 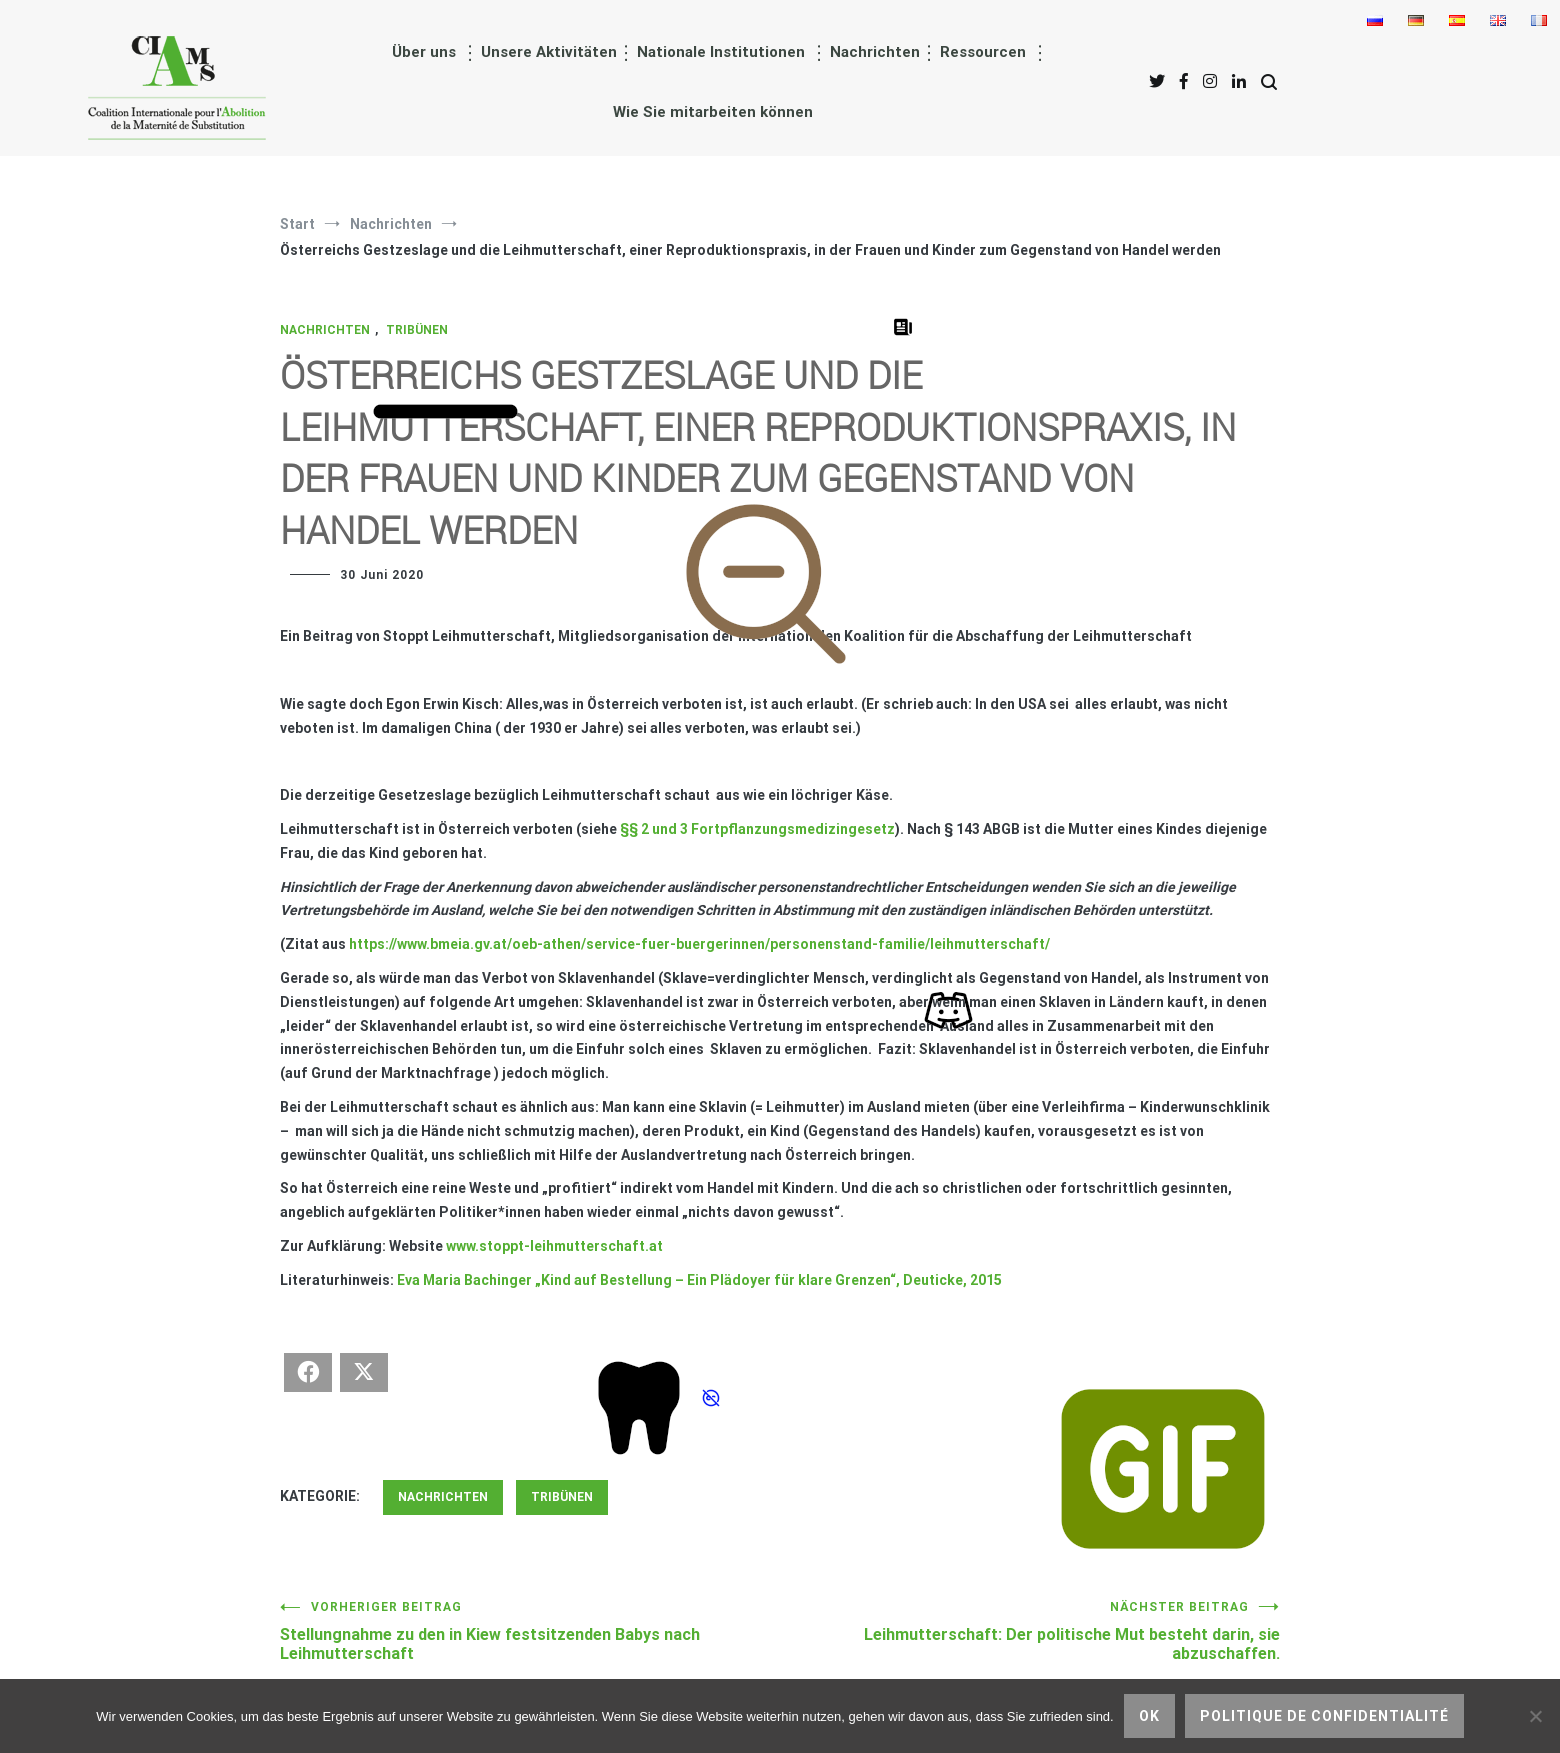 I want to click on view news articles or updates, so click(x=903, y=327).